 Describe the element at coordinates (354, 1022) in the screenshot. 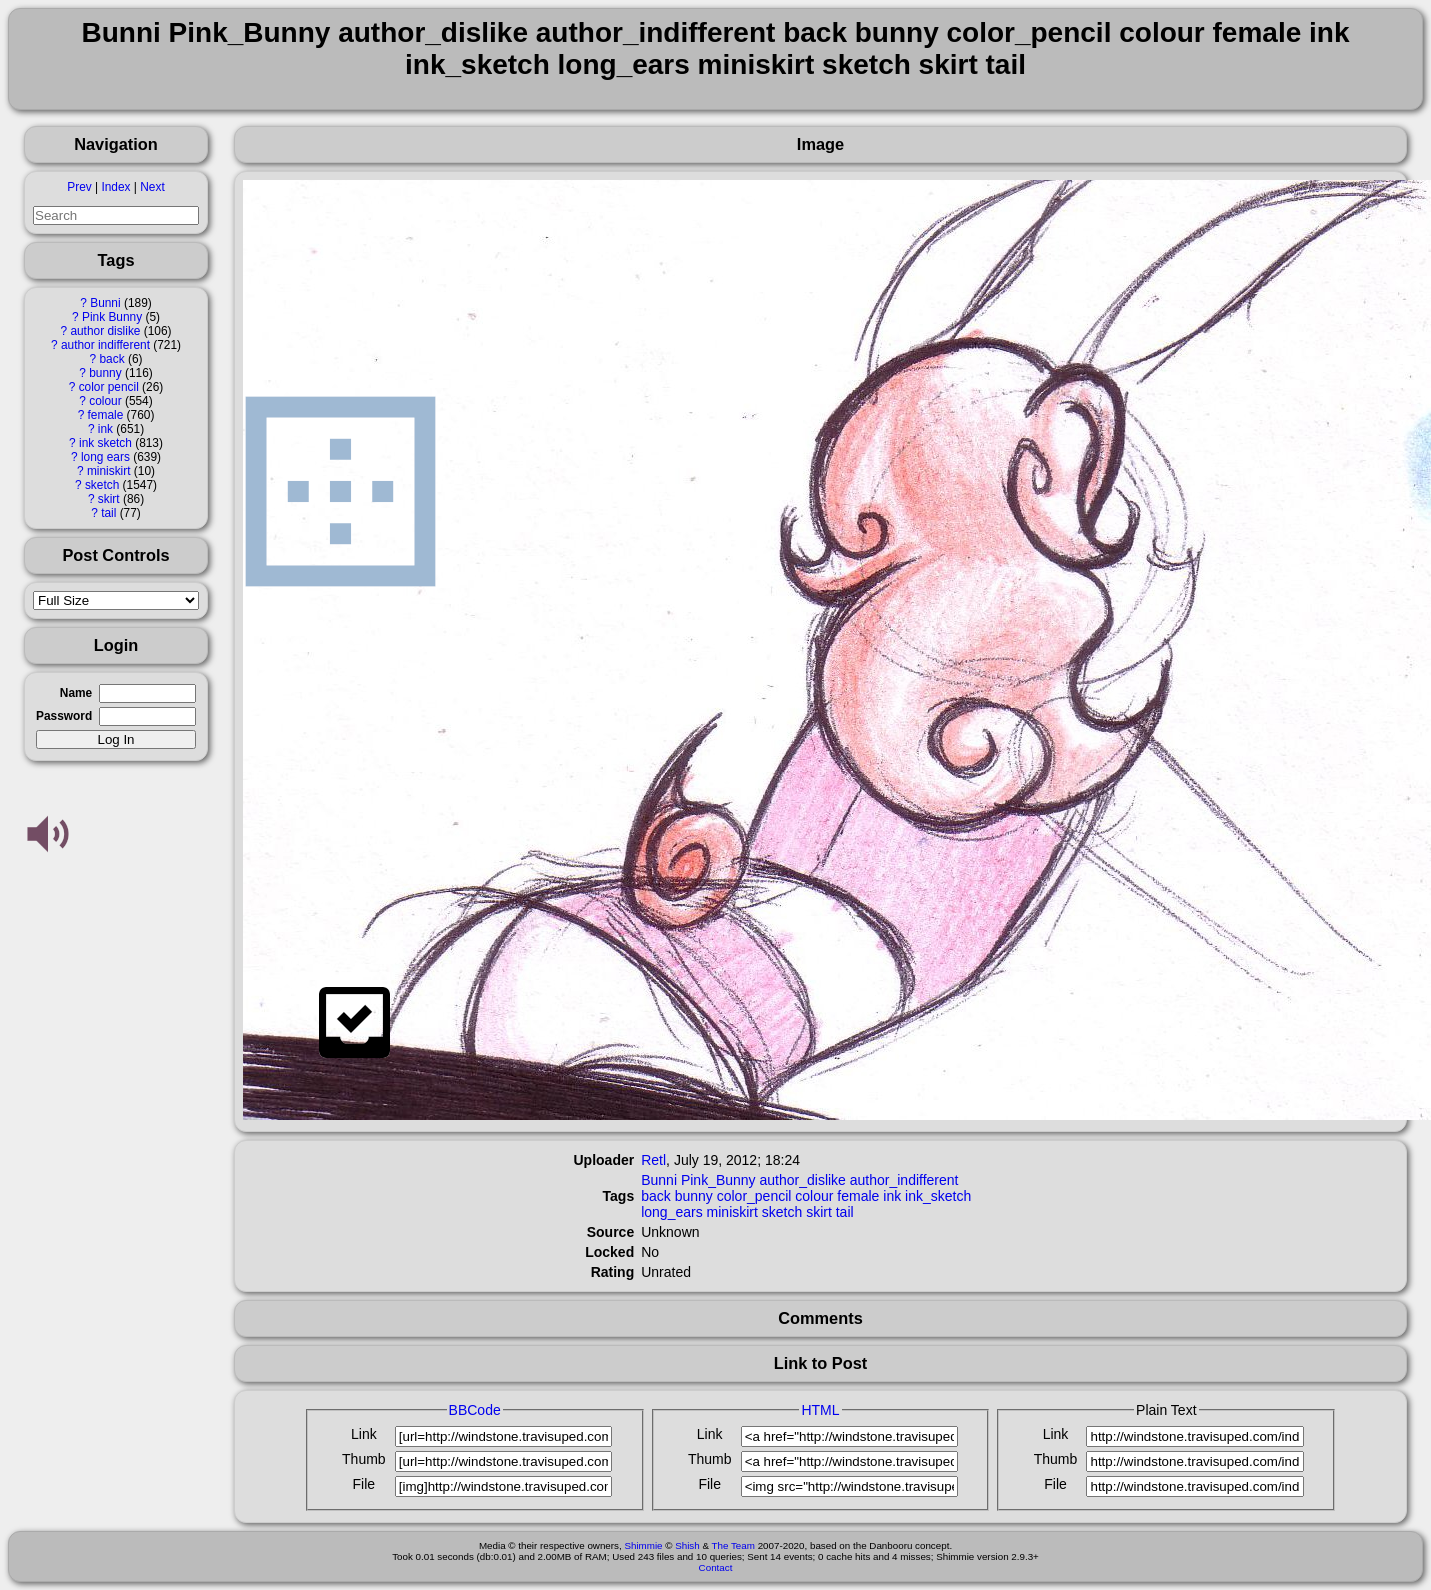

I see `mark all inbox messages as read` at that location.